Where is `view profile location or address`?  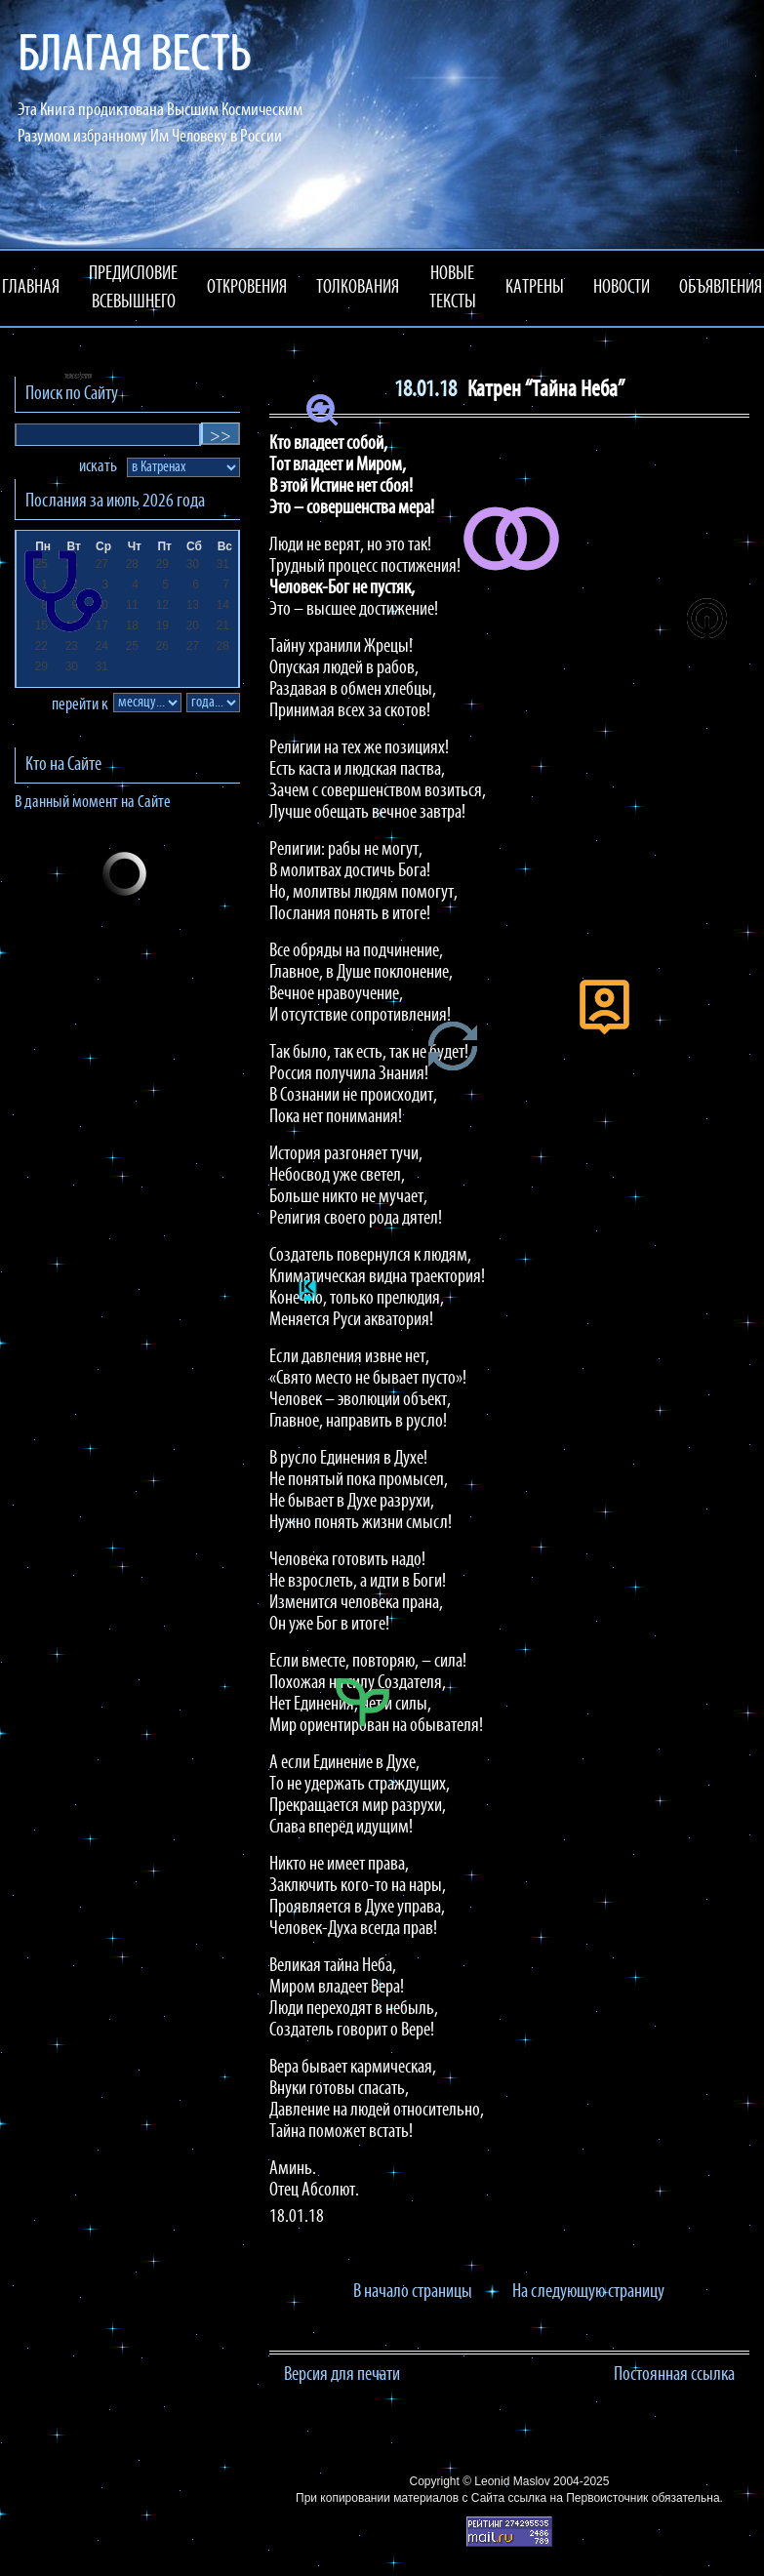 view profile location or address is located at coordinates (604, 1004).